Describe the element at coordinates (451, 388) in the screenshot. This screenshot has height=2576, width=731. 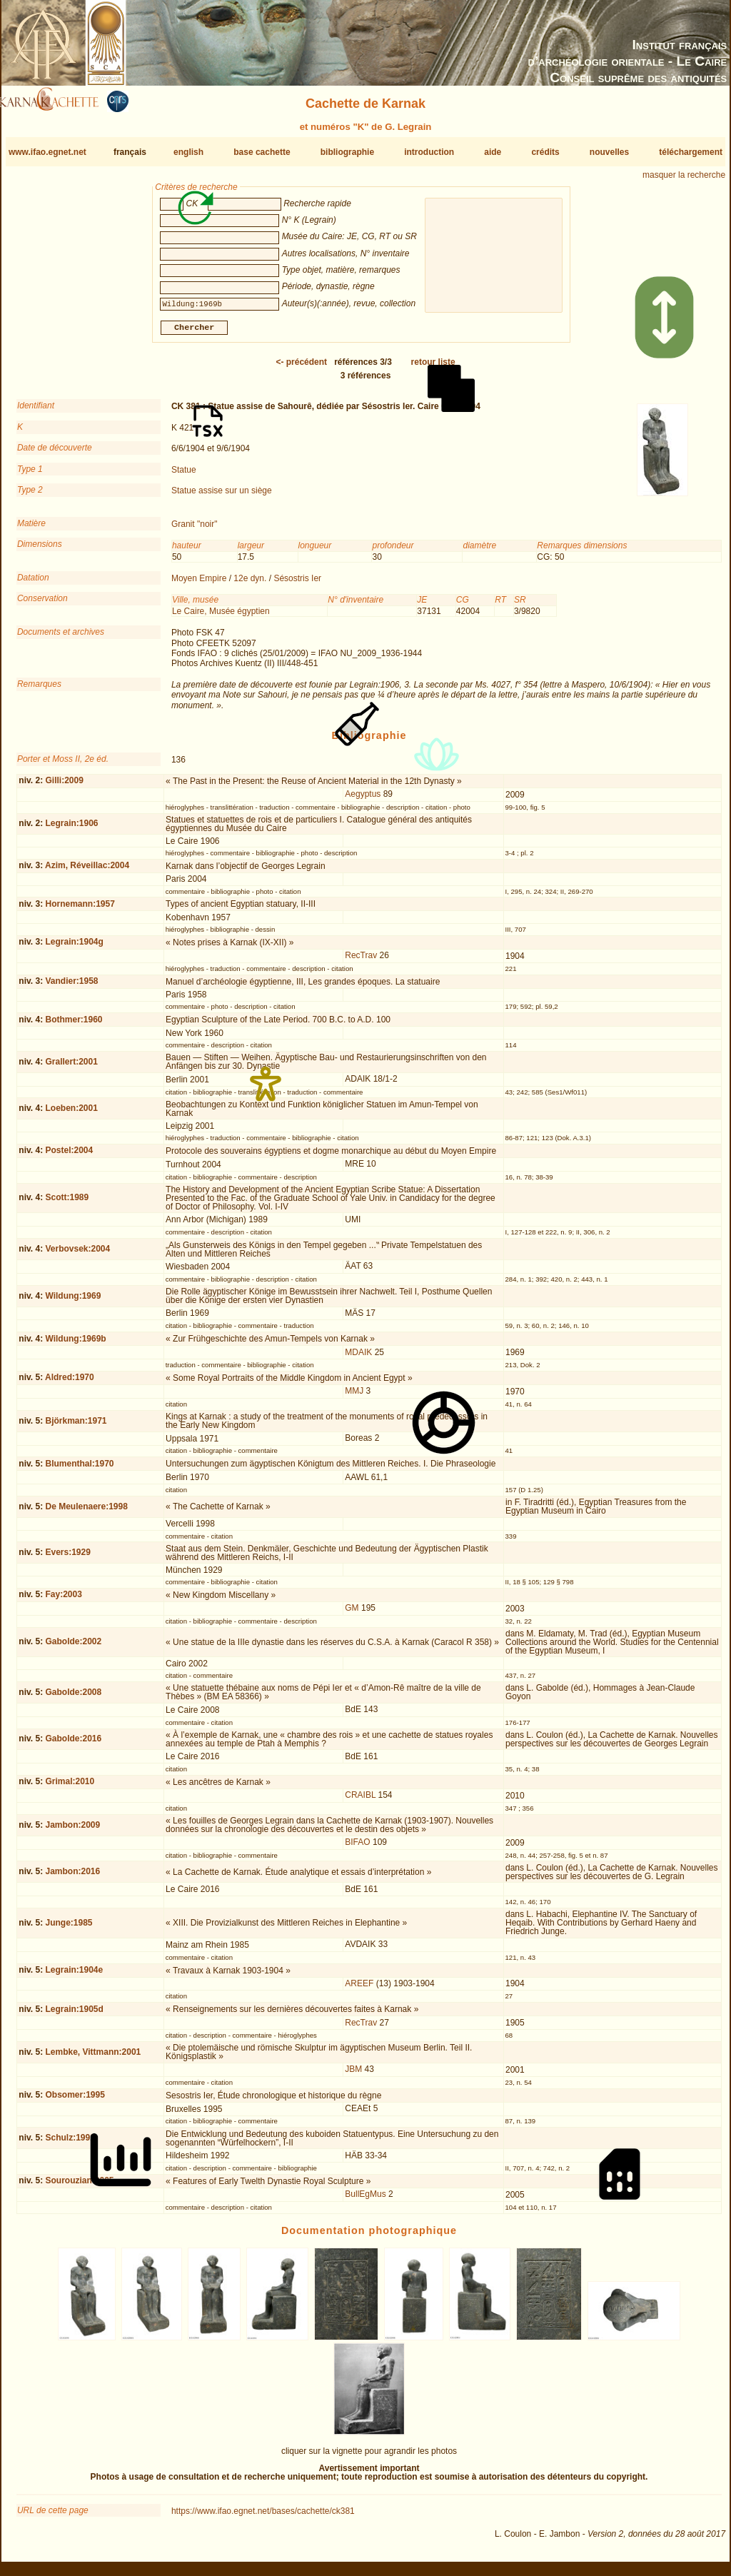
I see `merge or unite selected layers` at that location.